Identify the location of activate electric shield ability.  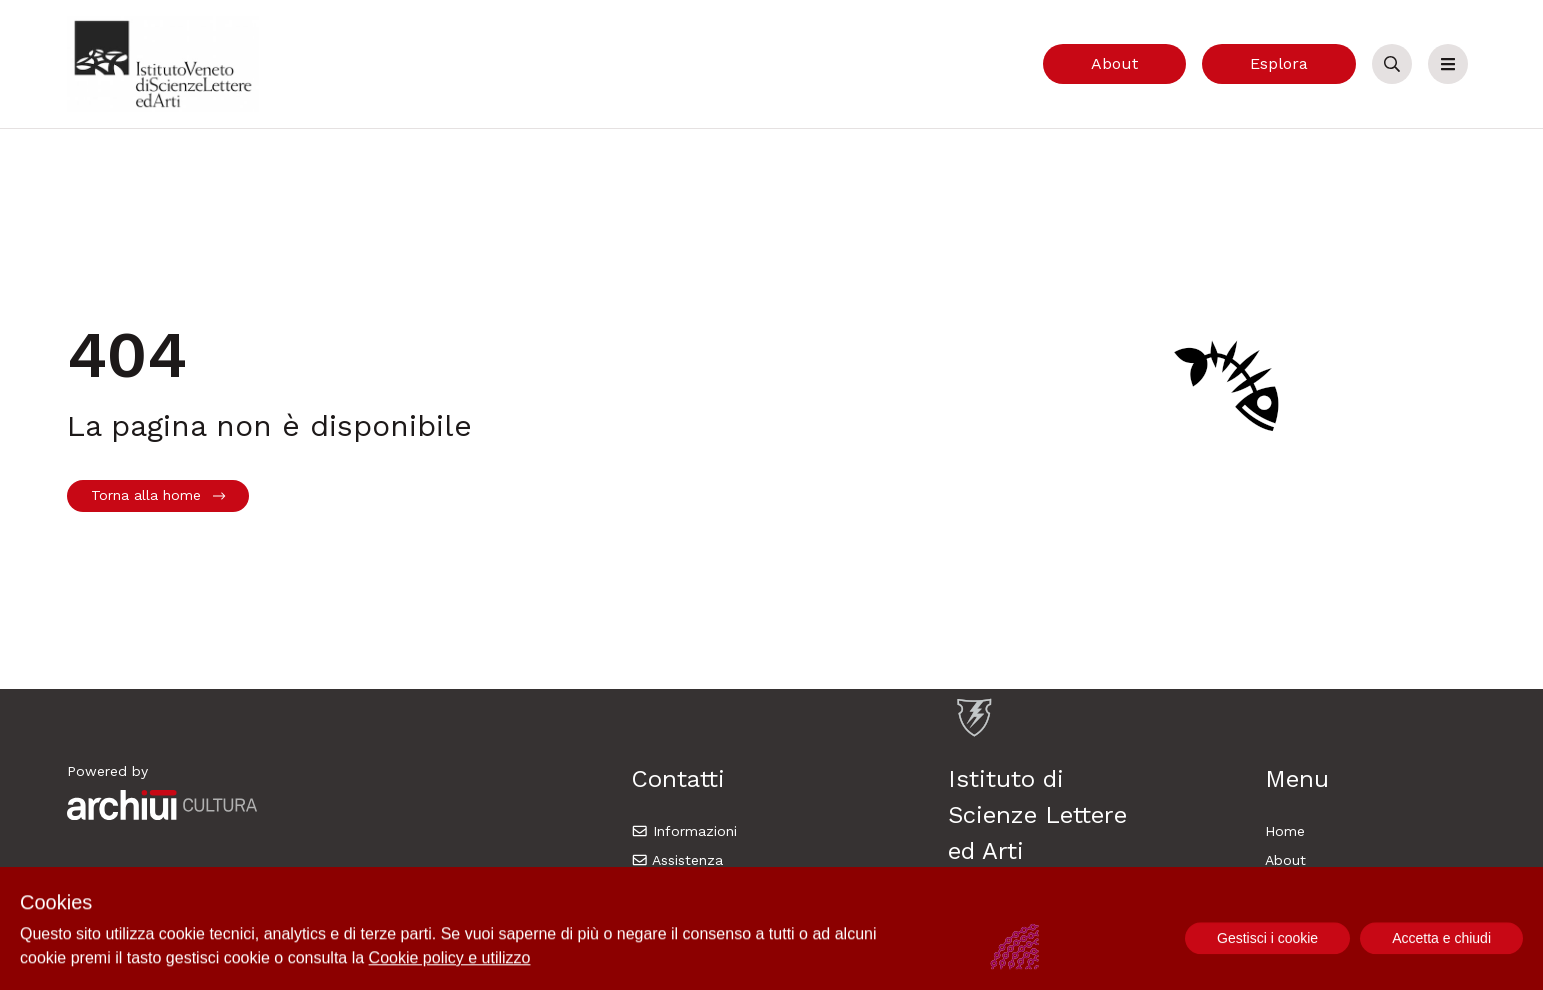
(974, 717).